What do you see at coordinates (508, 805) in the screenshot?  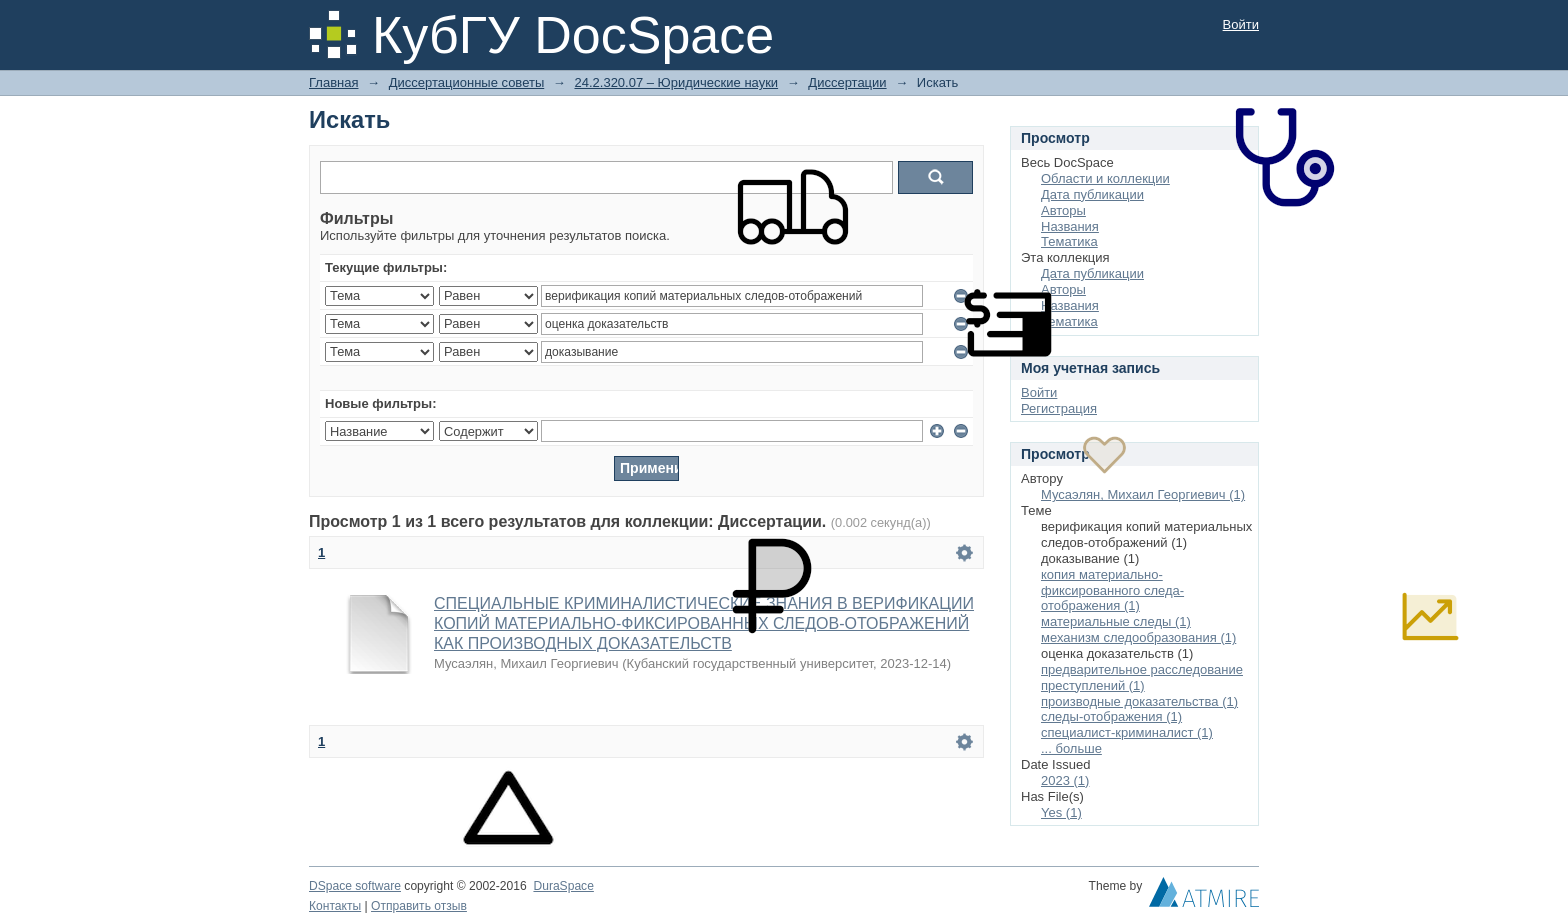 I see `view change history or version log` at bounding box center [508, 805].